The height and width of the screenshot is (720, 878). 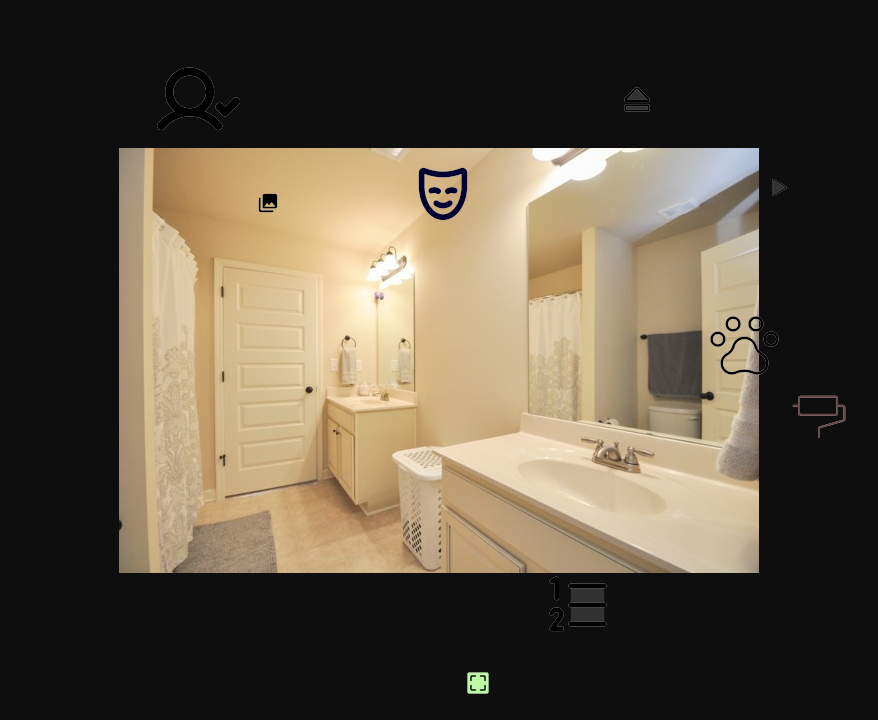 What do you see at coordinates (578, 605) in the screenshot?
I see `create a numbered list` at bounding box center [578, 605].